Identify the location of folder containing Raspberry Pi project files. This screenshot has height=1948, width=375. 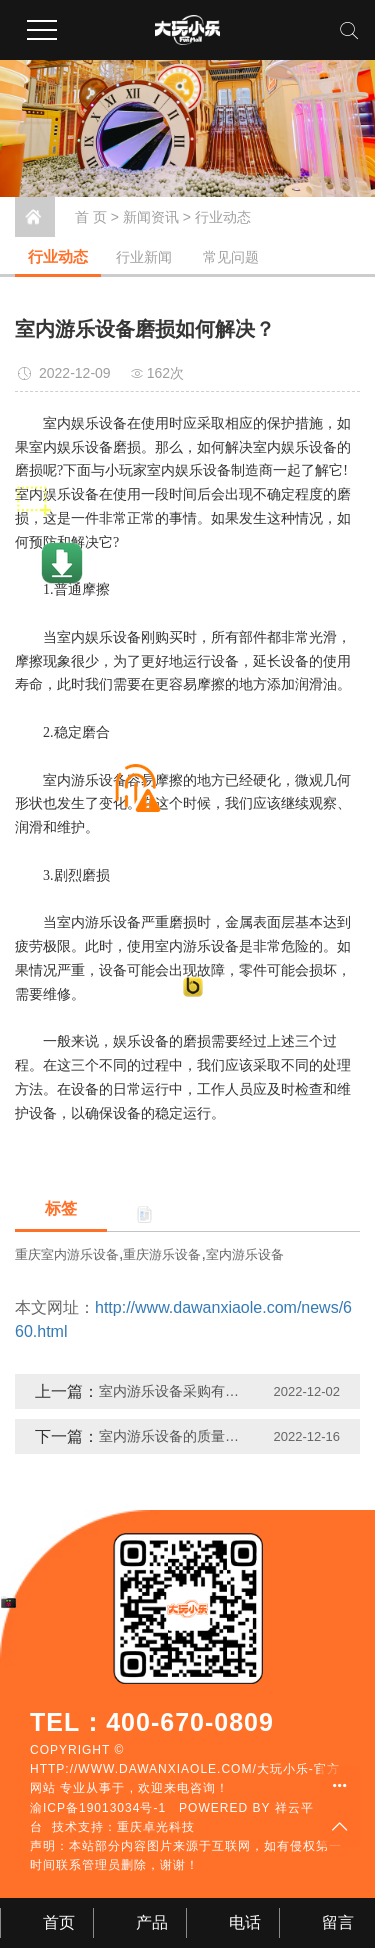
(8, 1602).